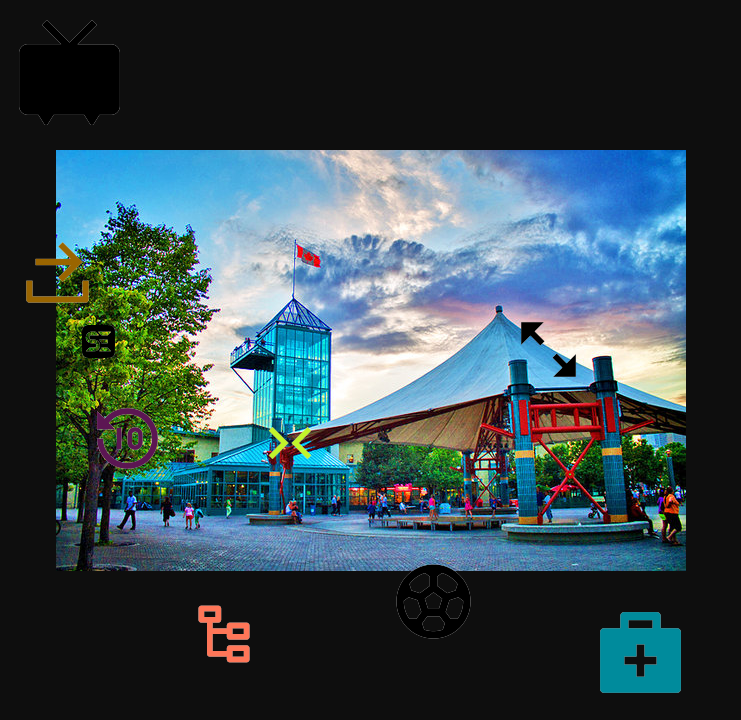 The width and height of the screenshot is (741, 720). I want to click on view hierarchical structure or organization chart, so click(224, 634).